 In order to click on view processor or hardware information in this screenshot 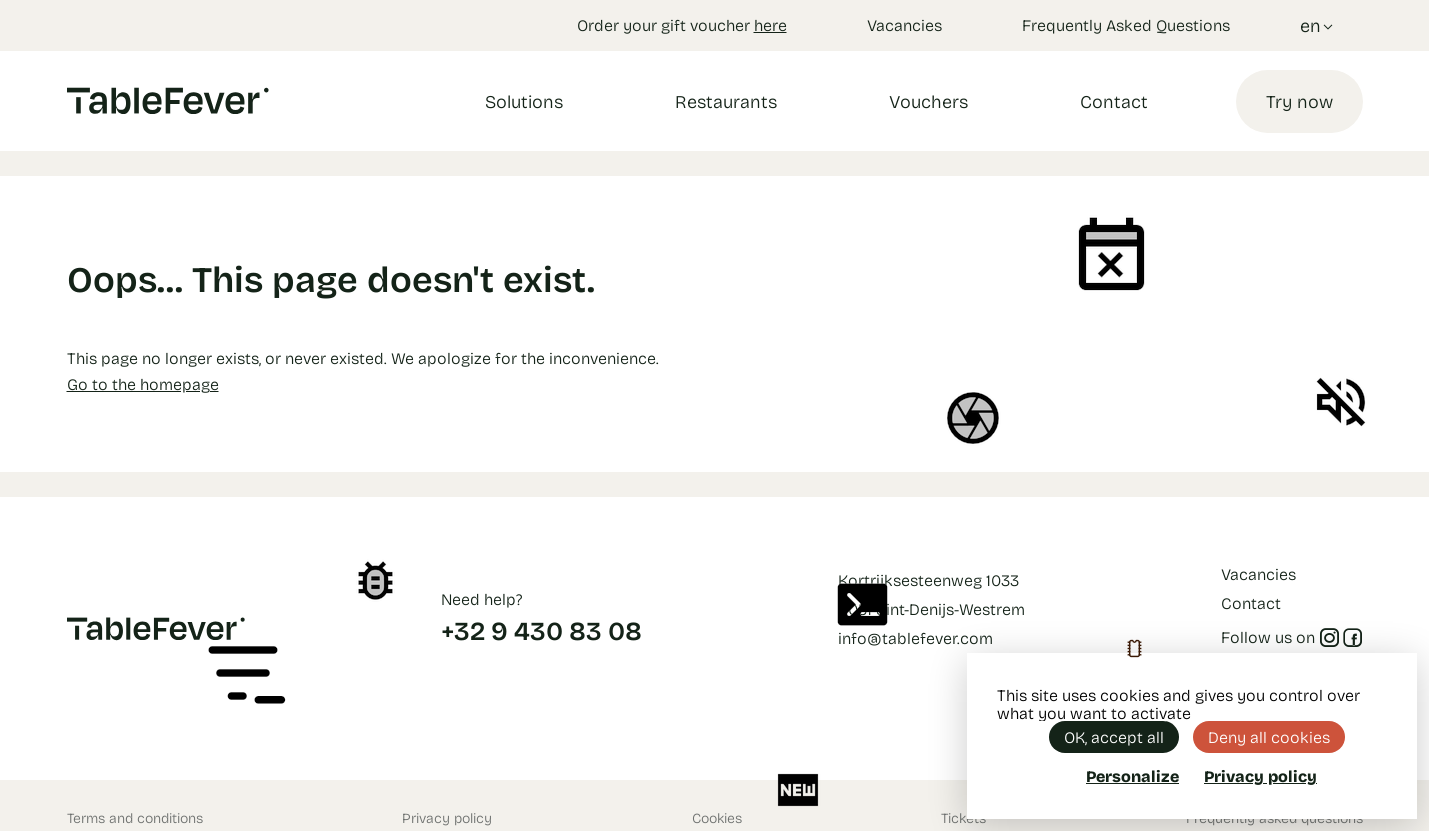, I will do `click(1134, 648)`.